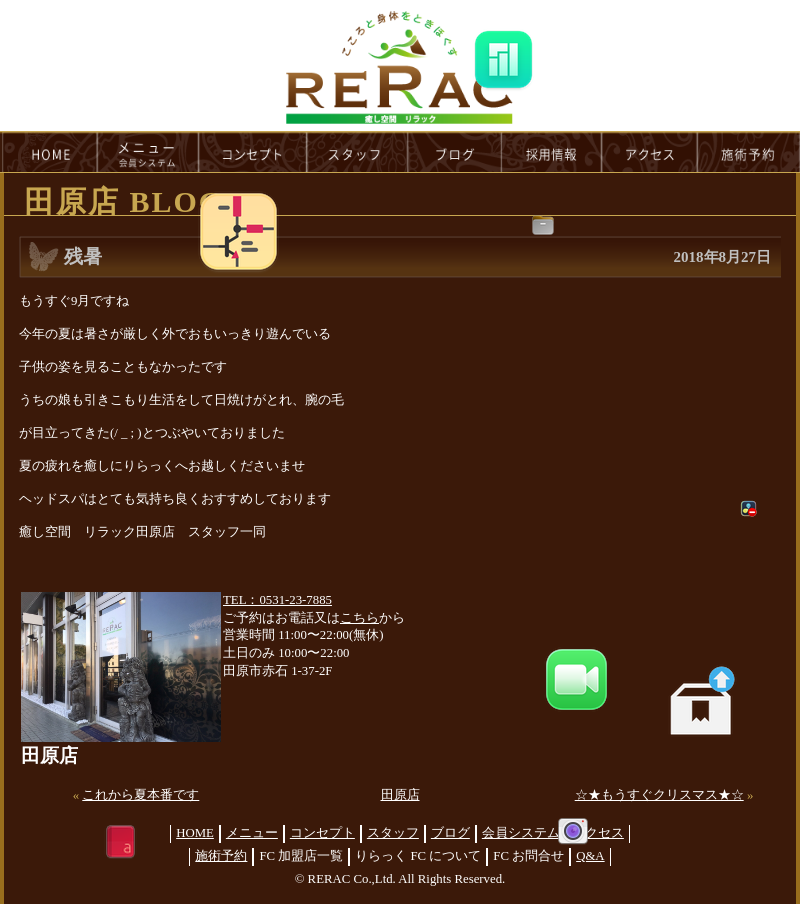 The height and width of the screenshot is (904, 800). What do you see at coordinates (573, 831) in the screenshot?
I see `open webcamoid camera application` at bounding box center [573, 831].